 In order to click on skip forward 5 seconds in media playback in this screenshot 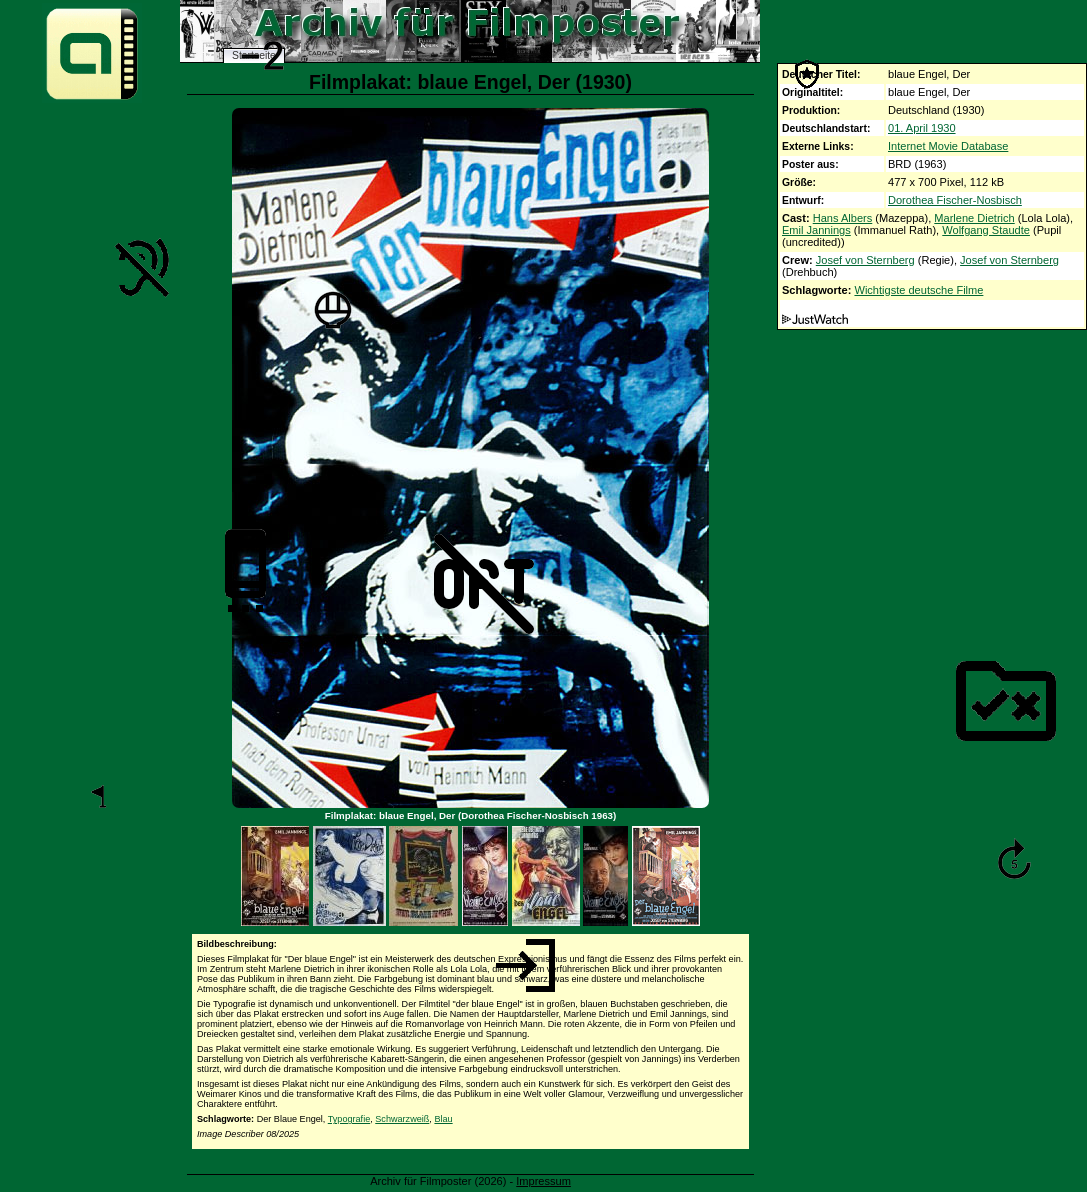, I will do `click(1014, 860)`.